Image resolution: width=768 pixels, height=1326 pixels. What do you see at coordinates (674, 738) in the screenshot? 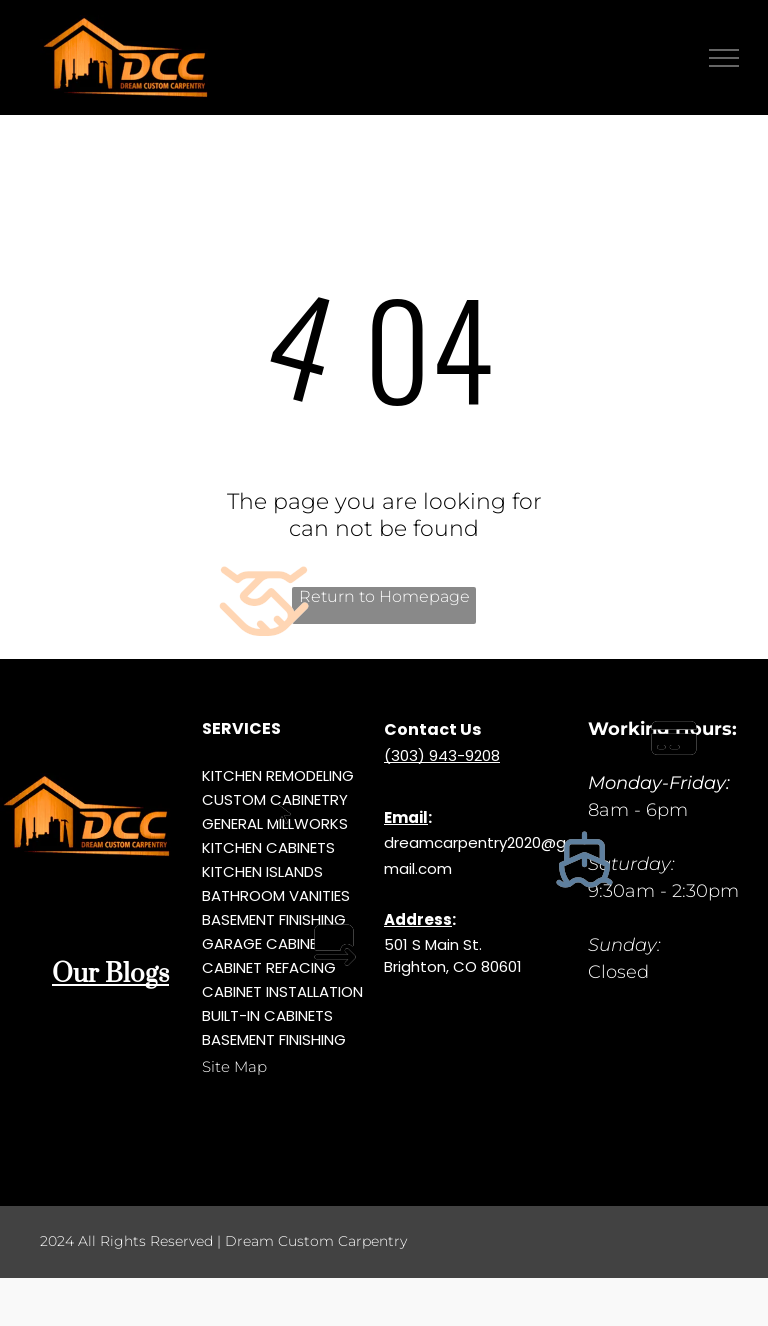
I see `manage payment methods` at bounding box center [674, 738].